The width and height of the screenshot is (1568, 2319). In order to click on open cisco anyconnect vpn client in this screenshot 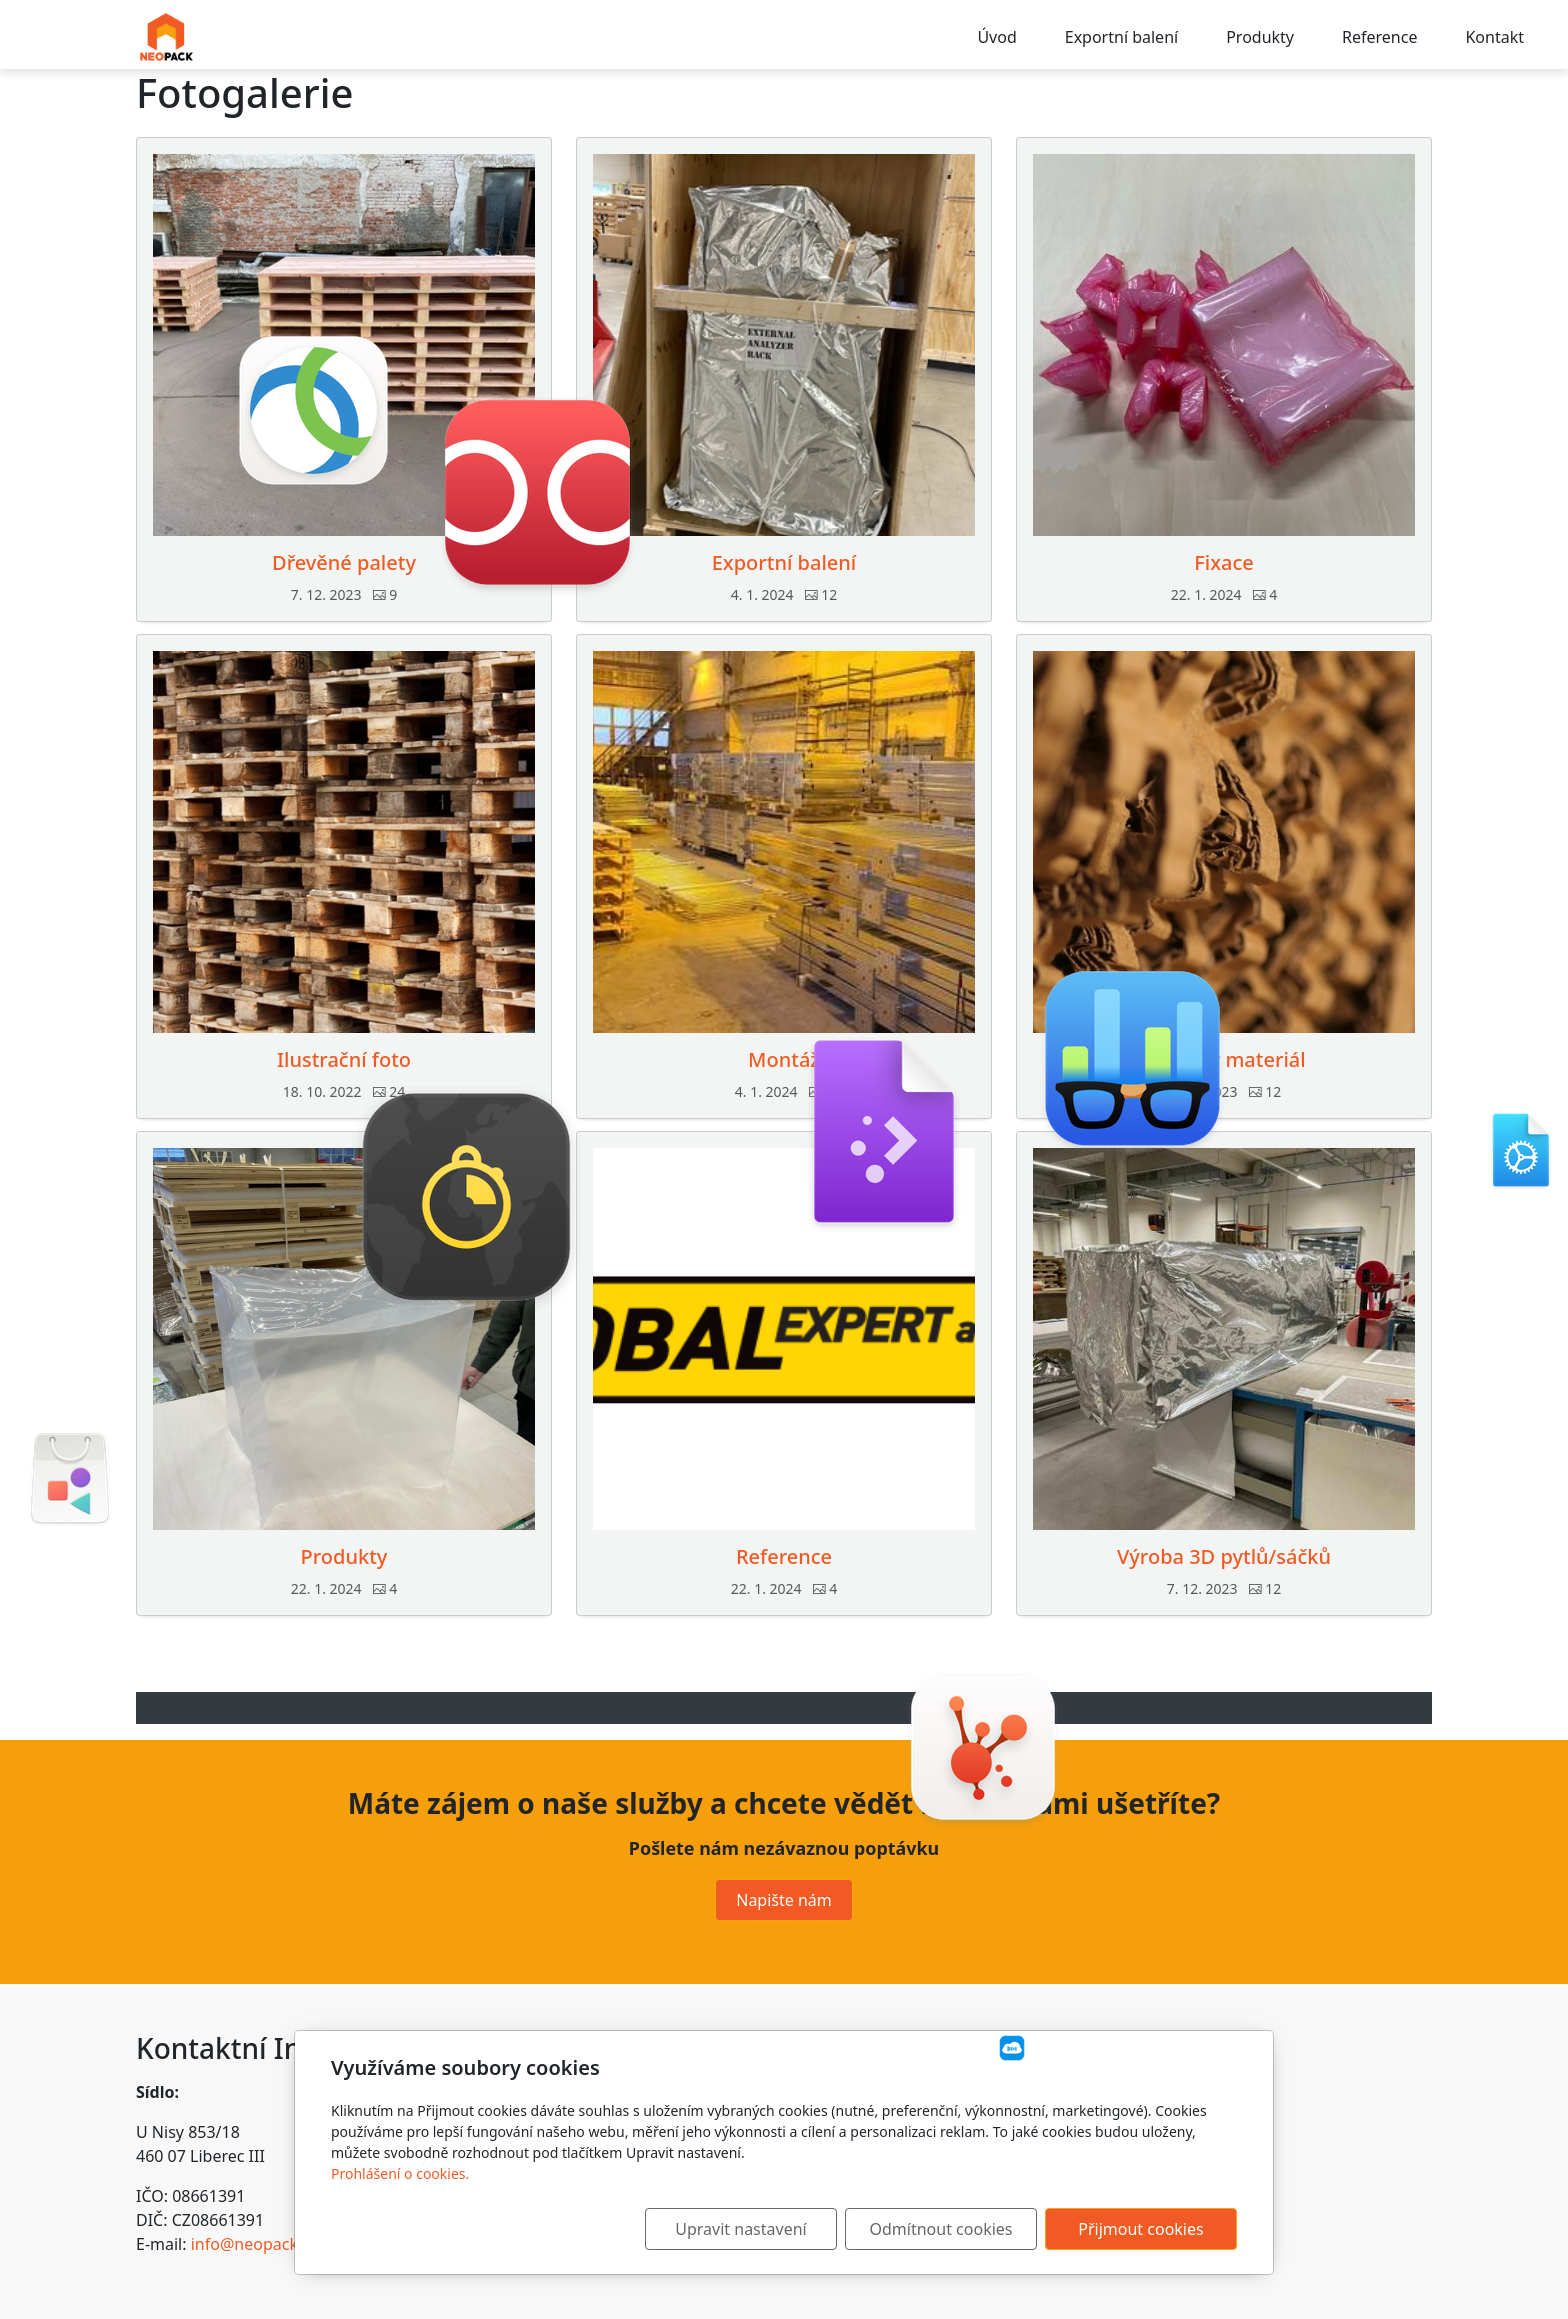, I will do `click(313, 410)`.